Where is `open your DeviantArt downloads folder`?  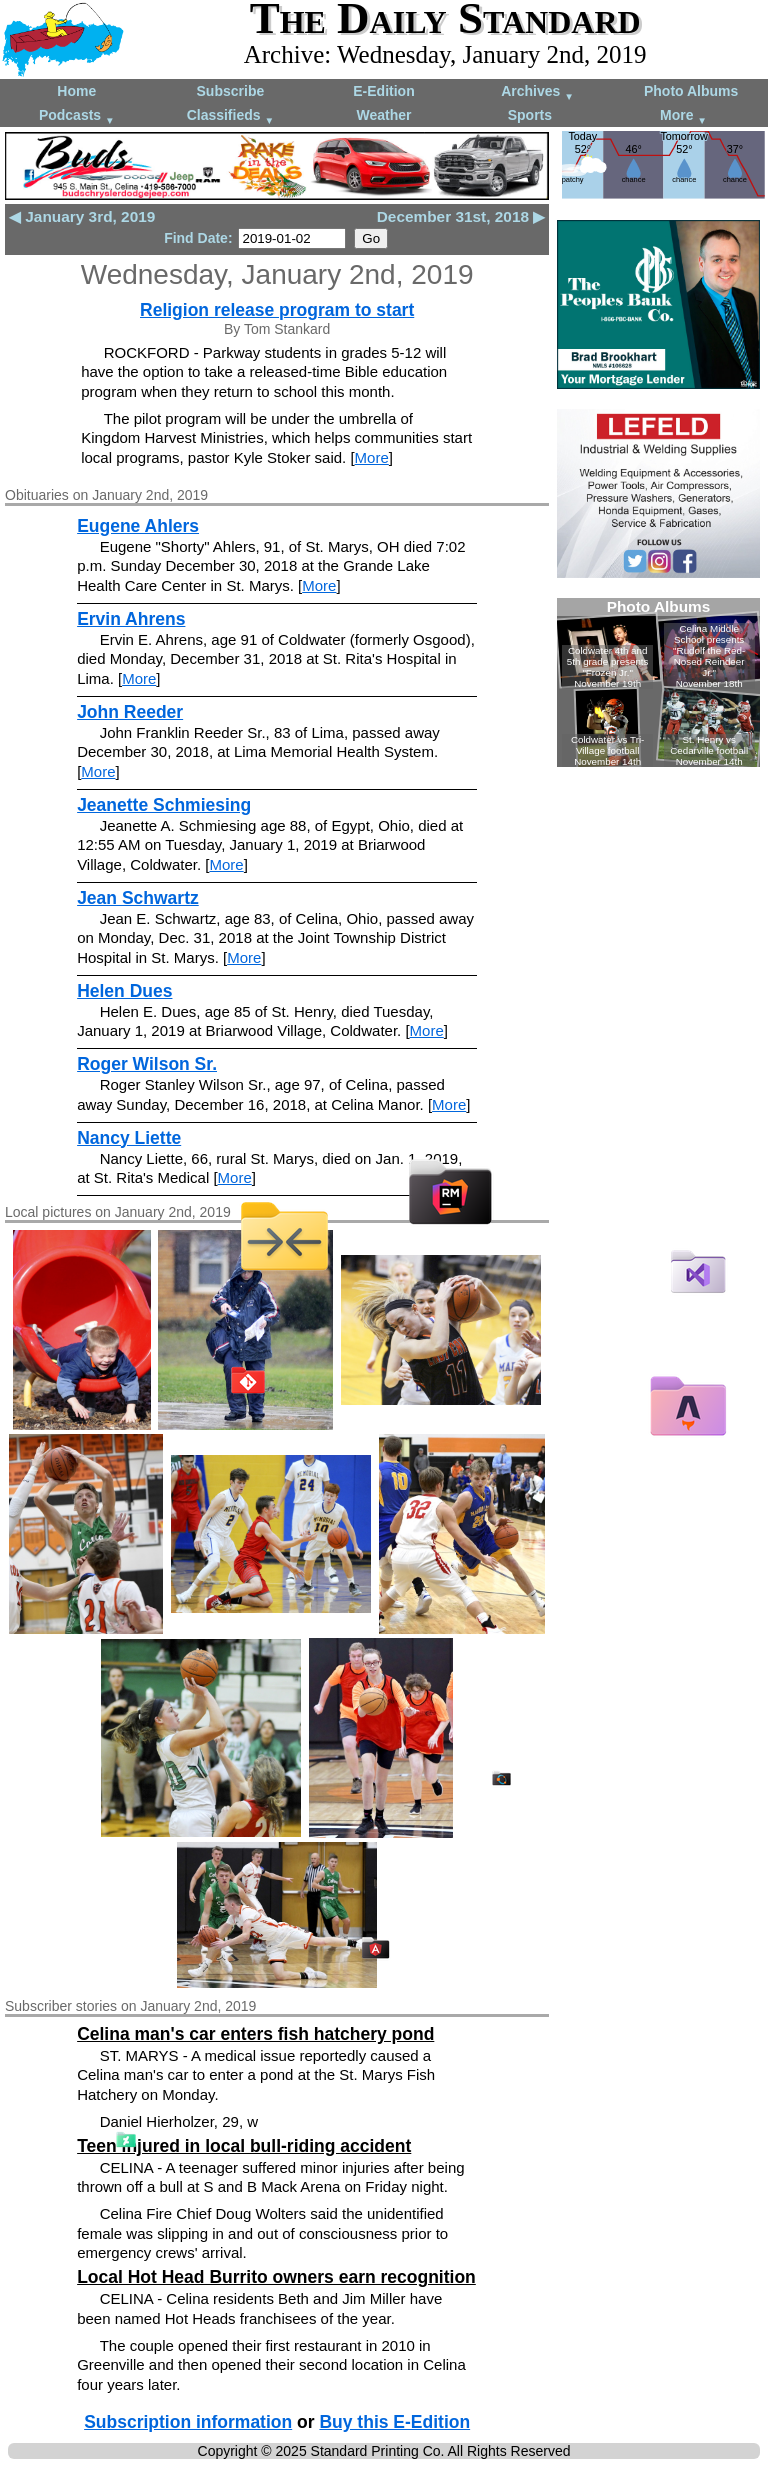
open your DeviantArt downloads folder is located at coordinates (126, 2140).